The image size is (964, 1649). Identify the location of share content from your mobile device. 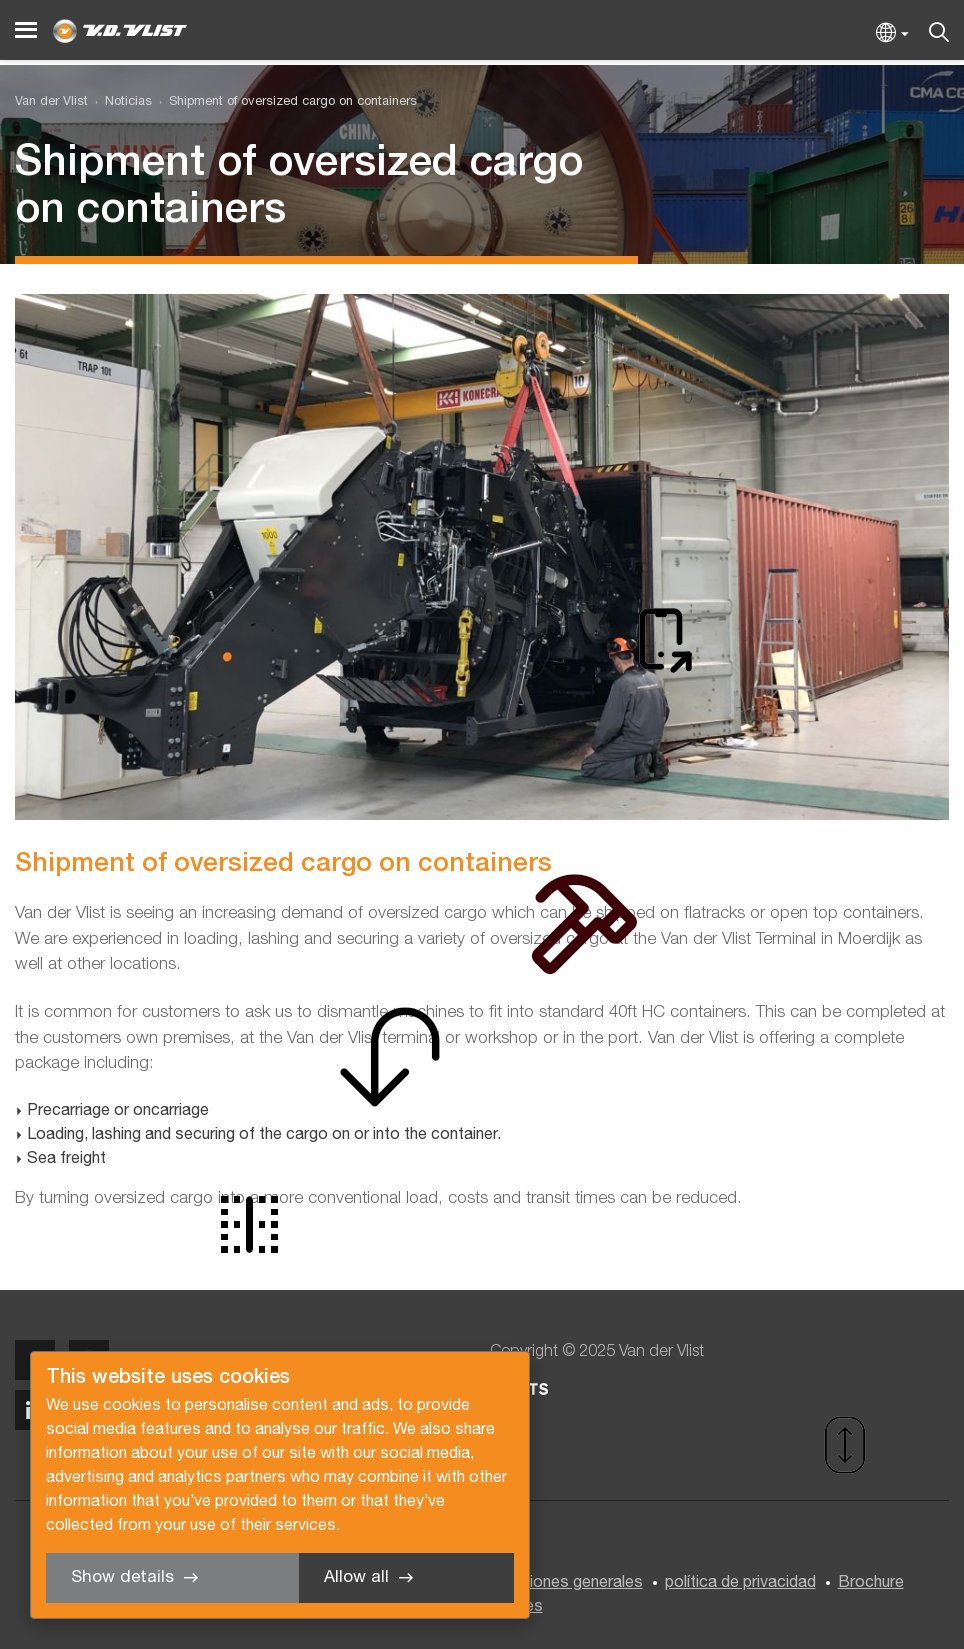
(661, 639).